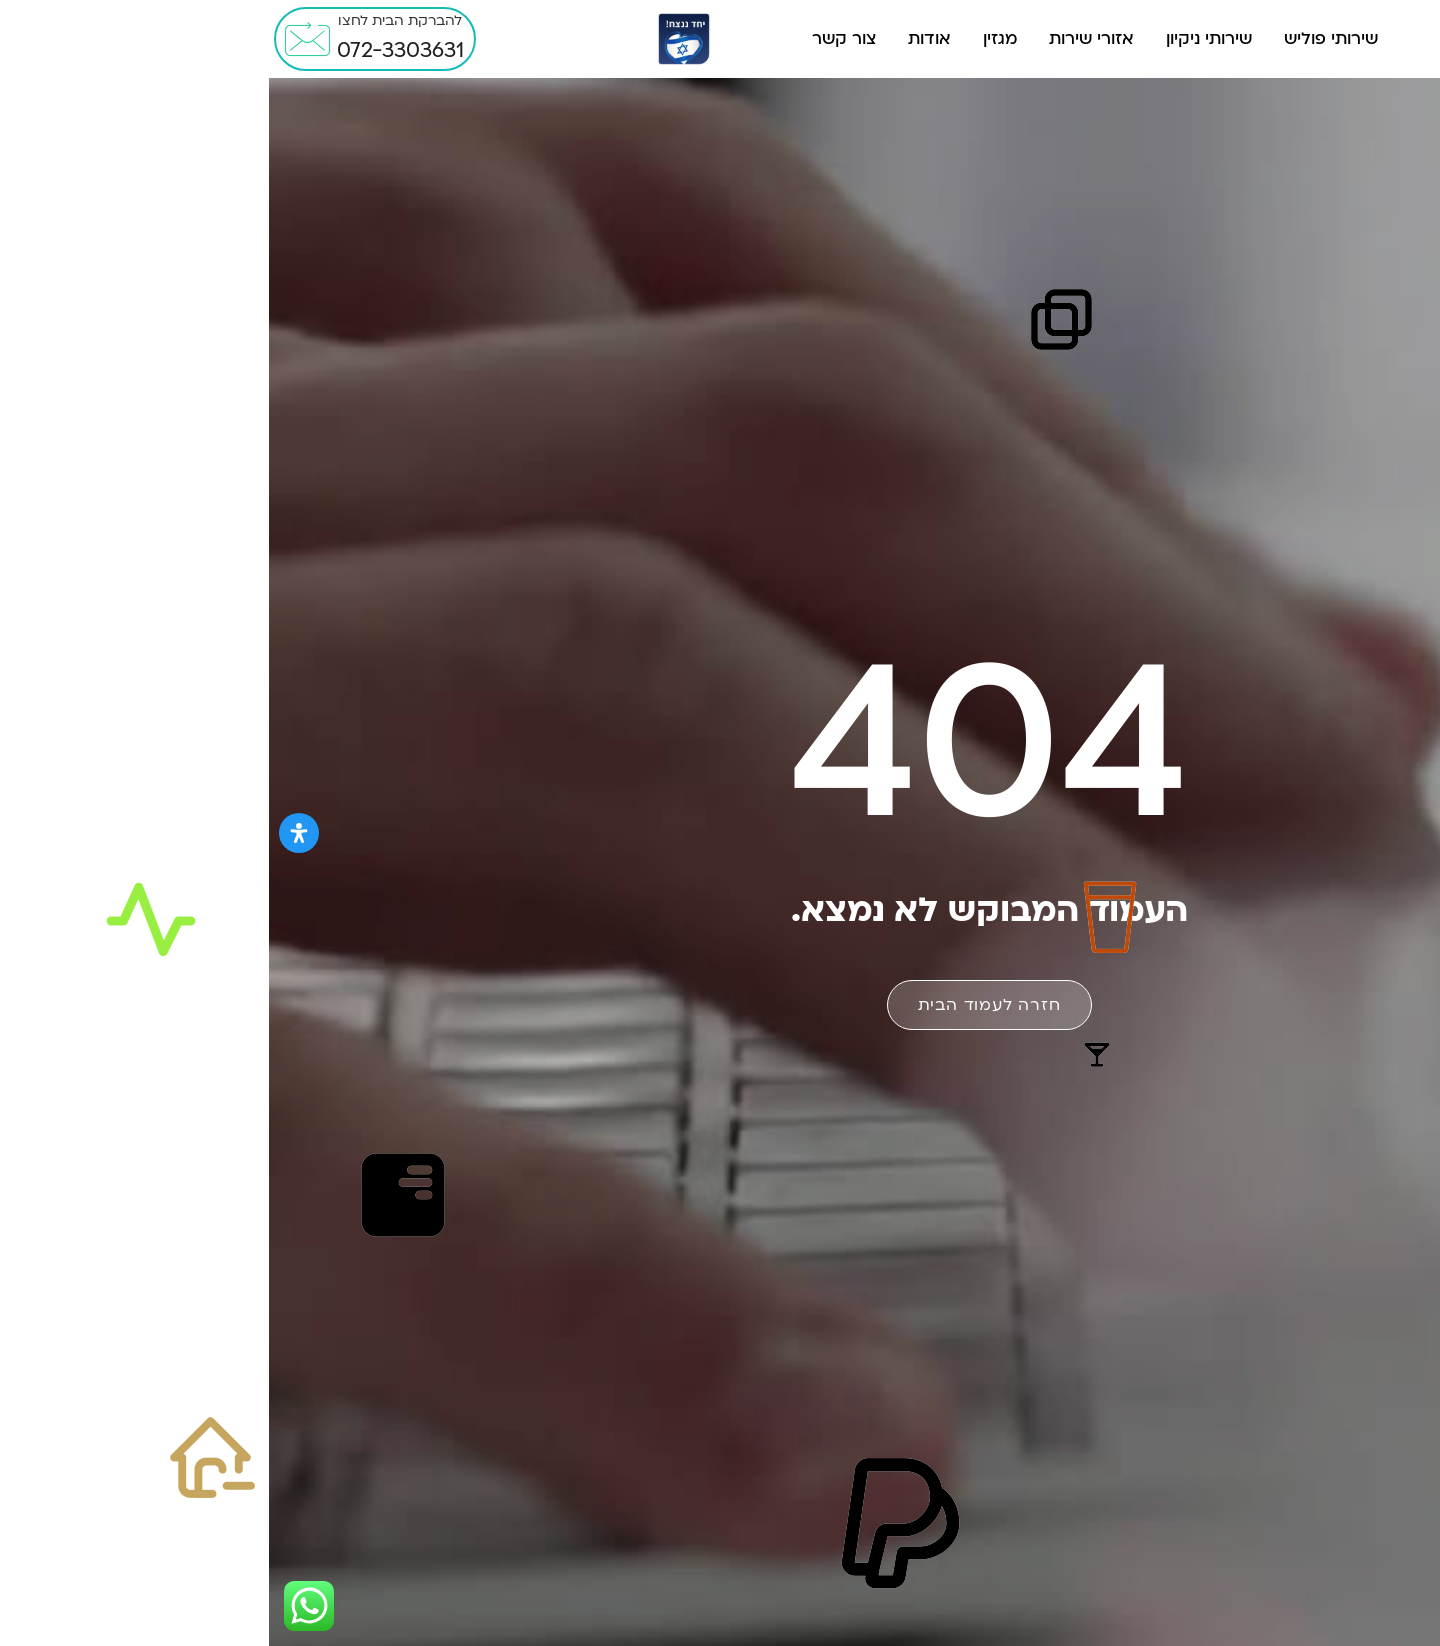 Image resolution: width=1440 pixels, height=1646 pixels. What do you see at coordinates (403, 1195) in the screenshot?
I see `align content to top-right of container` at bounding box center [403, 1195].